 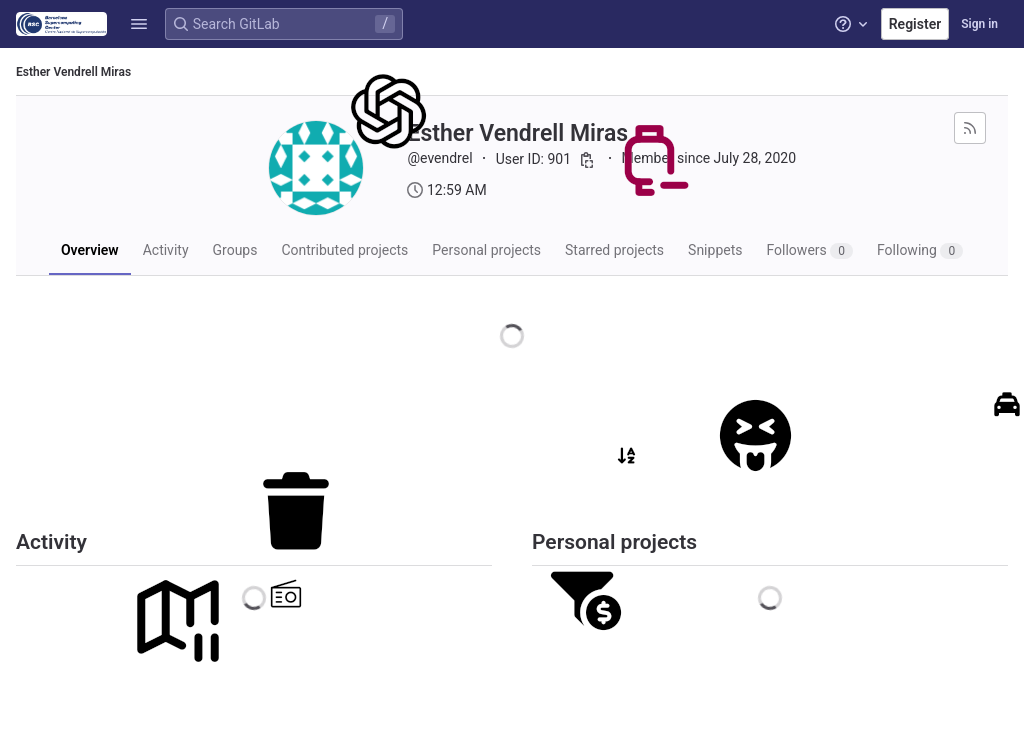 What do you see at coordinates (296, 512) in the screenshot?
I see `delete this item` at bounding box center [296, 512].